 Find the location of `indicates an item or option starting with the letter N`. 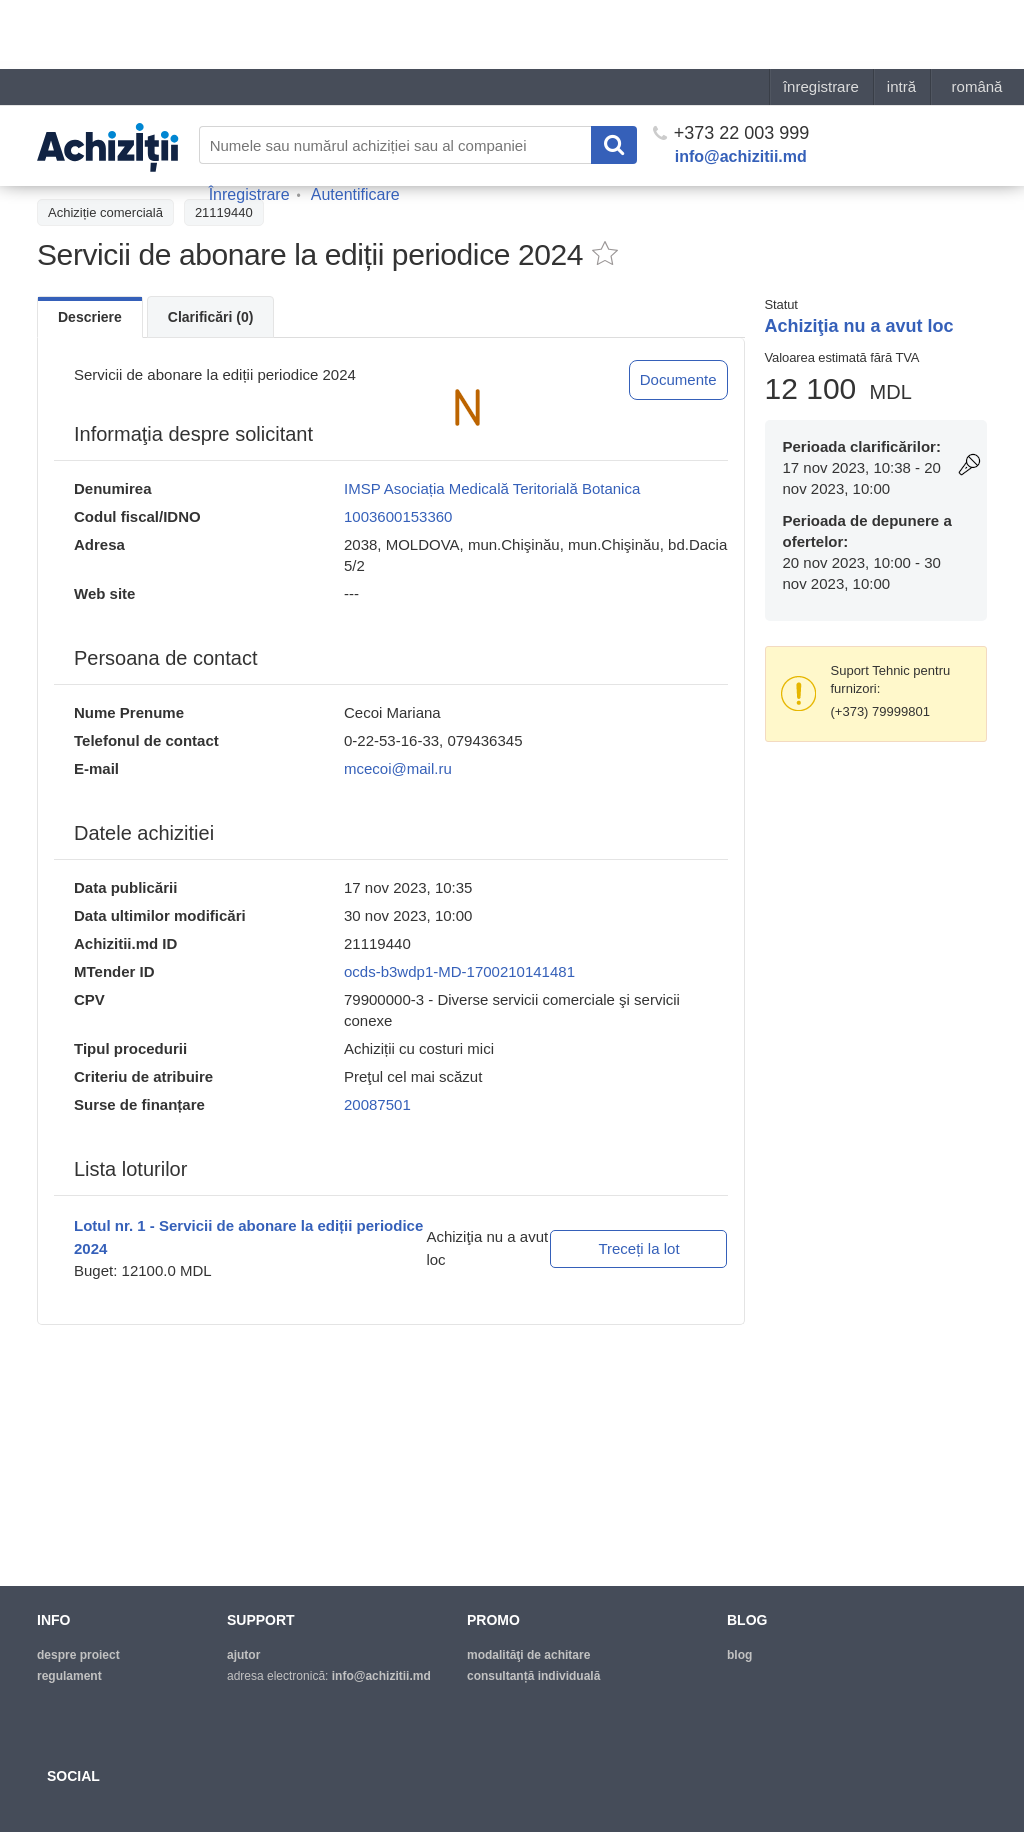

indicates an item or option starting with the letter N is located at coordinates (467, 407).